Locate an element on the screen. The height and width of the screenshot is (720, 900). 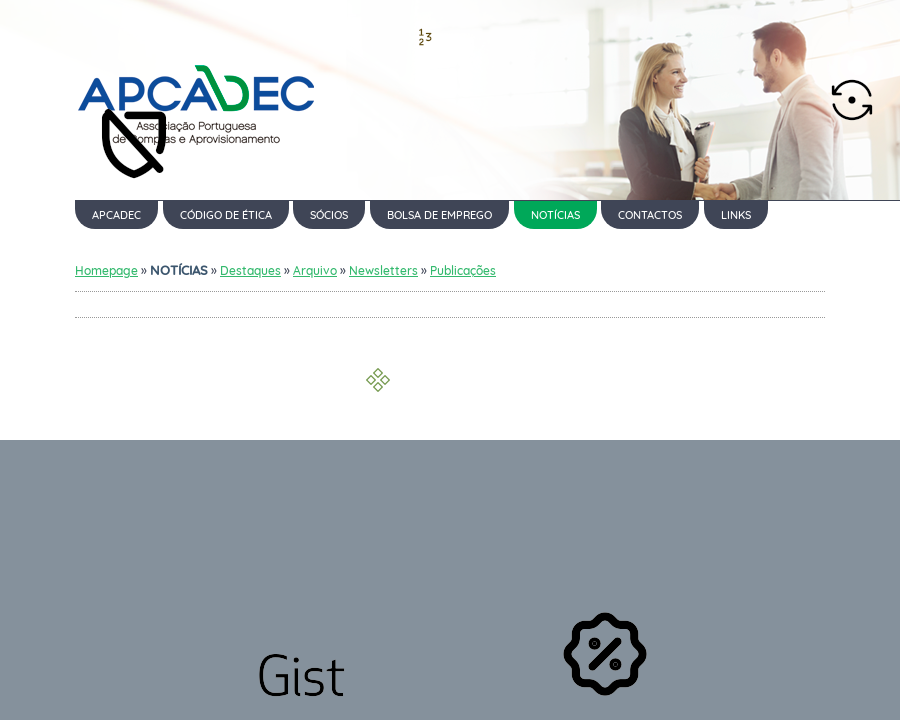
security or protection is disabled is located at coordinates (134, 141).